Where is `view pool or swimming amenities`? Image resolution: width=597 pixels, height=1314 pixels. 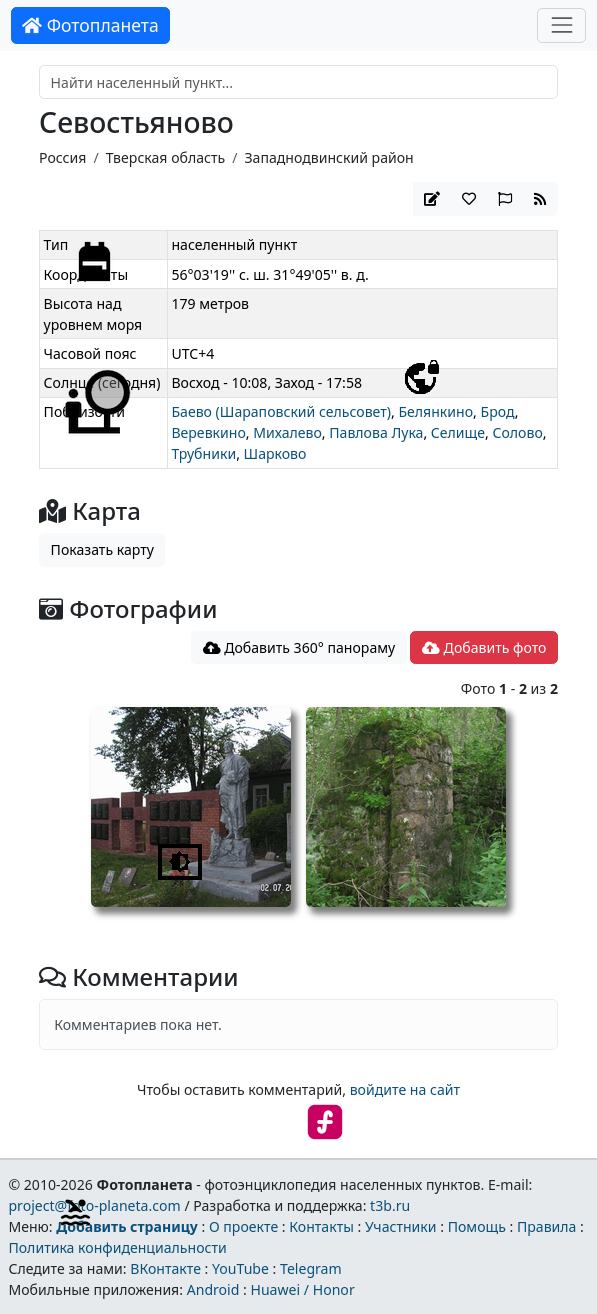
view pool or swimming amenities is located at coordinates (75, 1212).